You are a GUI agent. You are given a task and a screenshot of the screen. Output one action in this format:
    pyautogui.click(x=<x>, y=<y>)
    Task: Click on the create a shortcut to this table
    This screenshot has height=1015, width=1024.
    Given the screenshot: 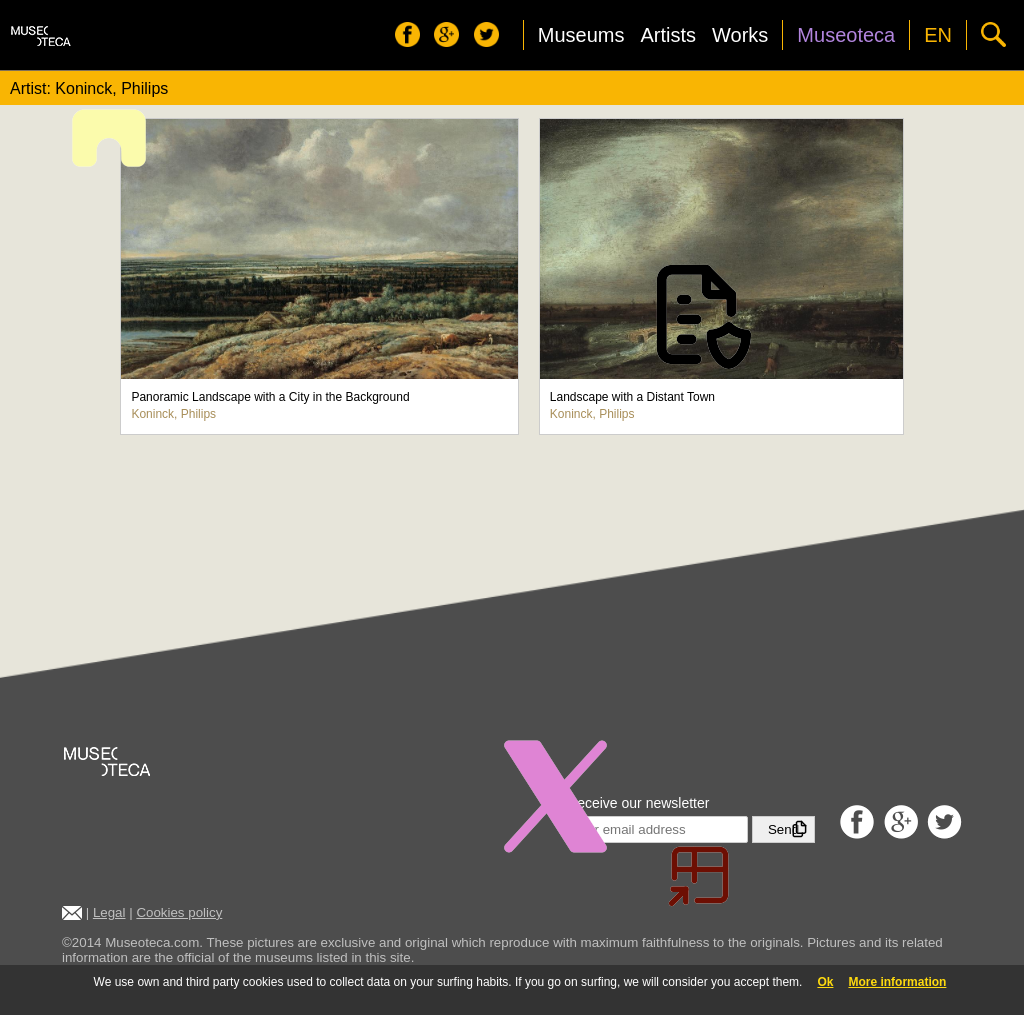 What is the action you would take?
    pyautogui.click(x=700, y=875)
    